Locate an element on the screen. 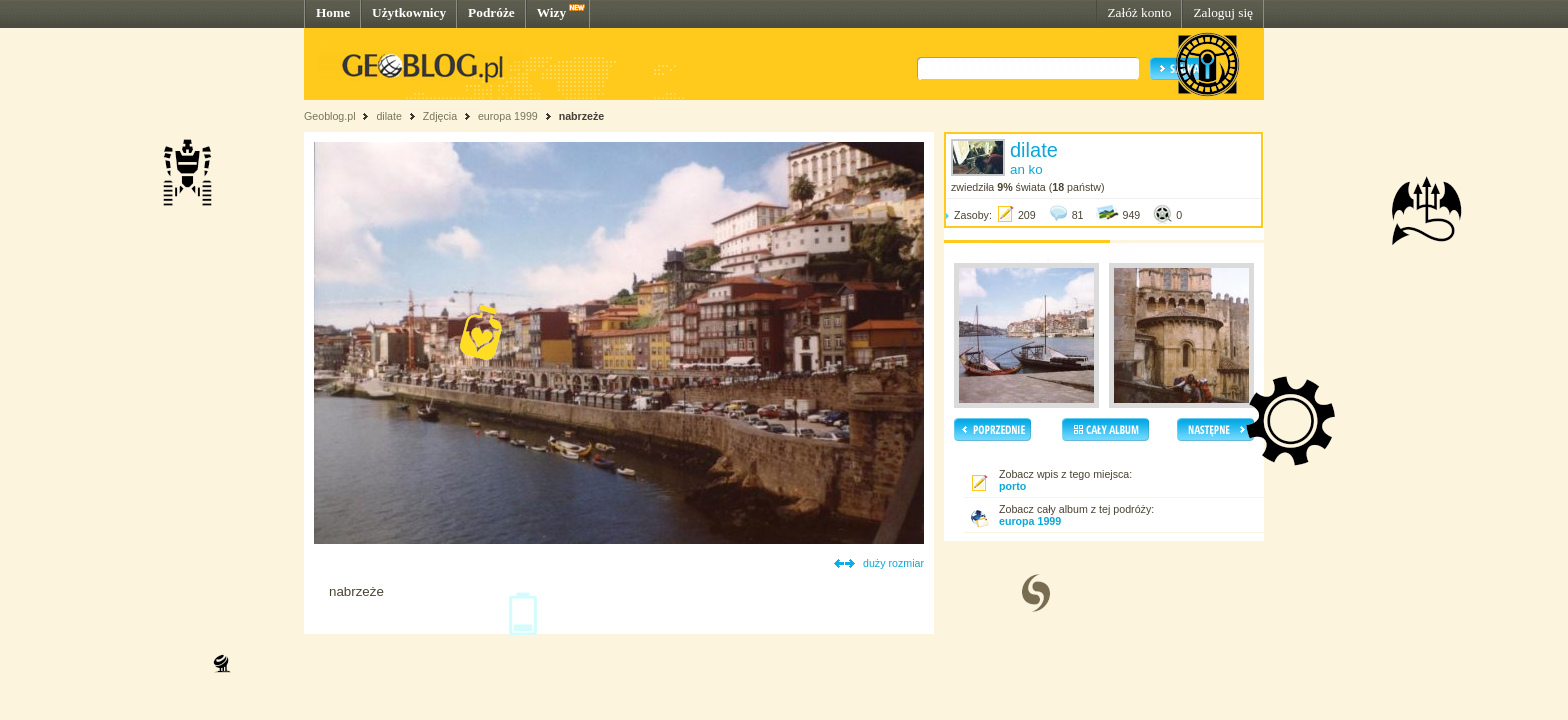 This screenshot has width=1568, height=720. select a devil or demon character is located at coordinates (1426, 210).